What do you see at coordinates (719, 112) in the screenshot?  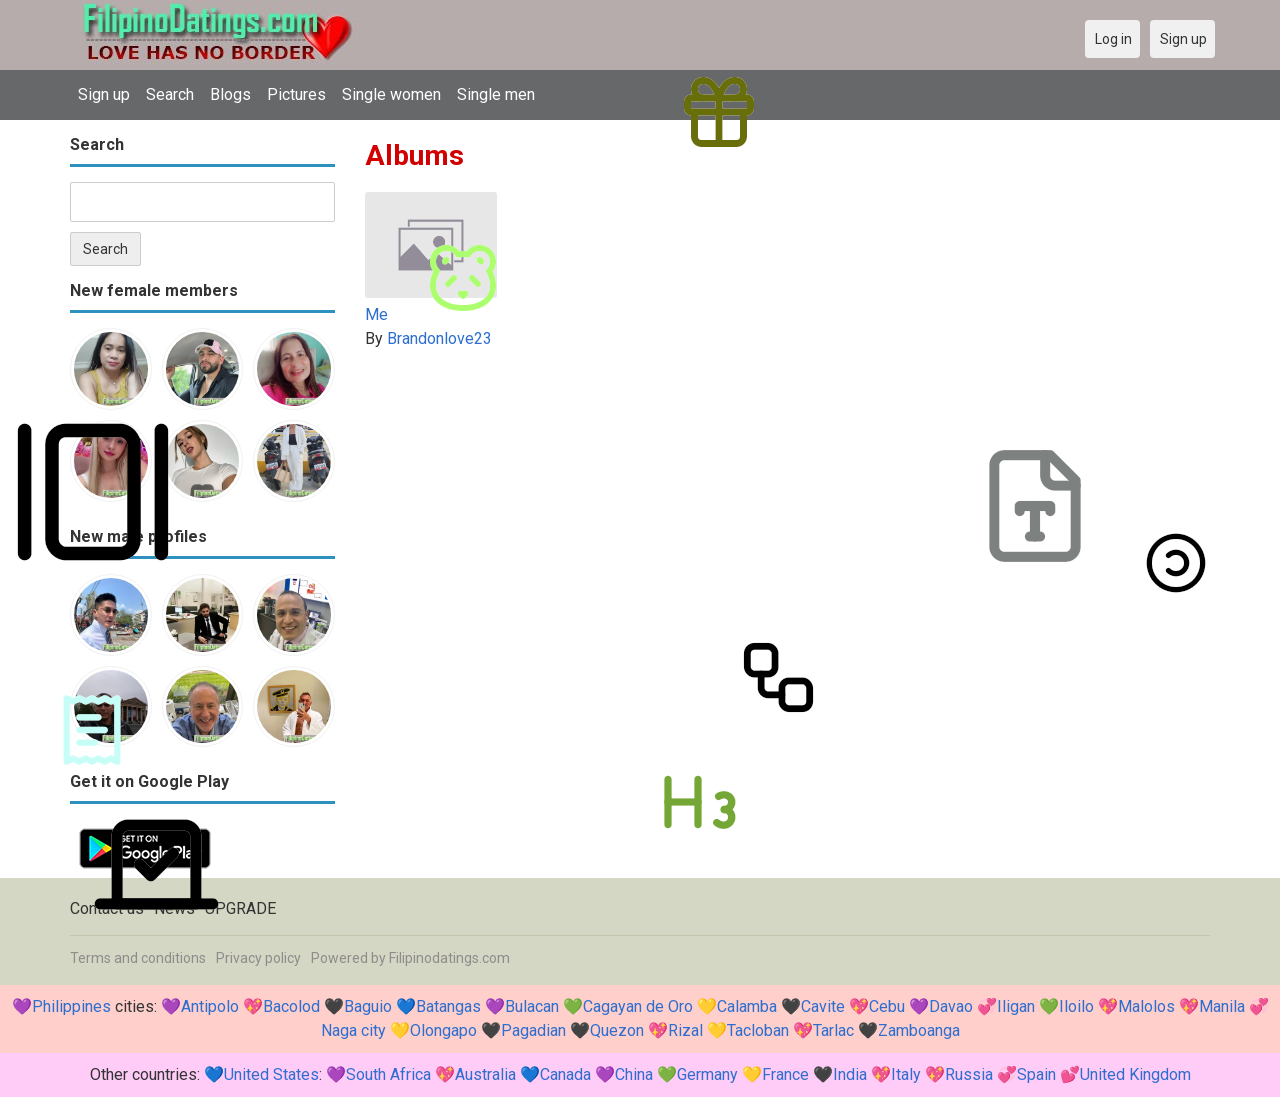 I see `view or redeem a gift` at bounding box center [719, 112].